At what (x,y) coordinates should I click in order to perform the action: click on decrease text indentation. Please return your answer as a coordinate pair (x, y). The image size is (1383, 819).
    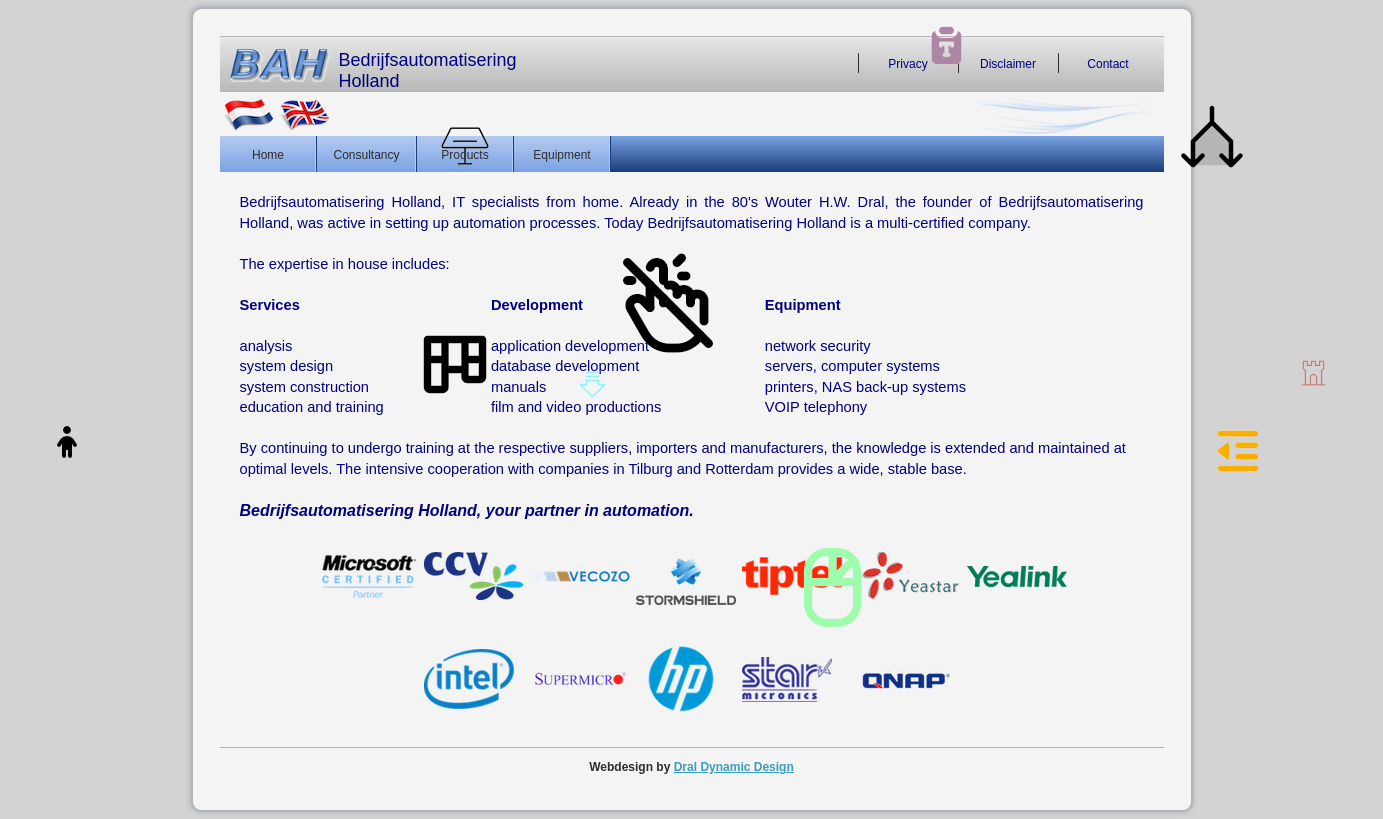
    Looking at the image, I should click on (1238, 451).